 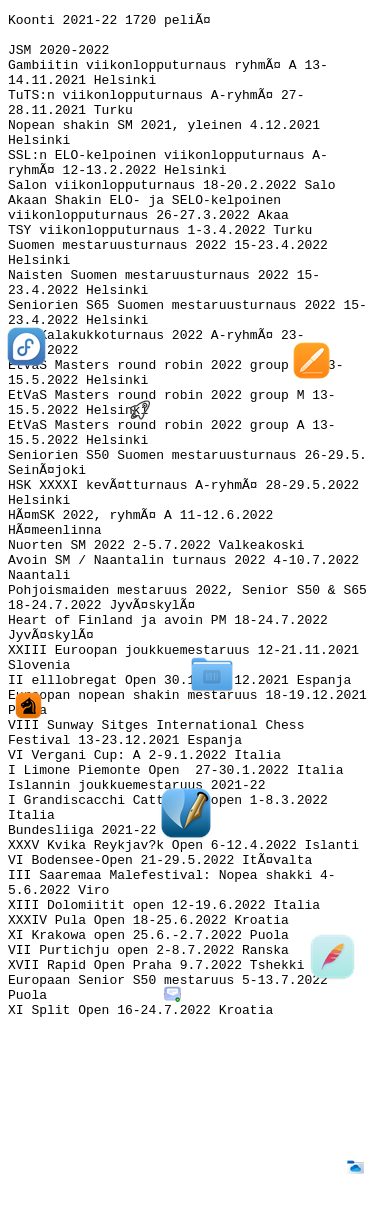 I want to click on compose a new email message, so click(x=172, y=993).